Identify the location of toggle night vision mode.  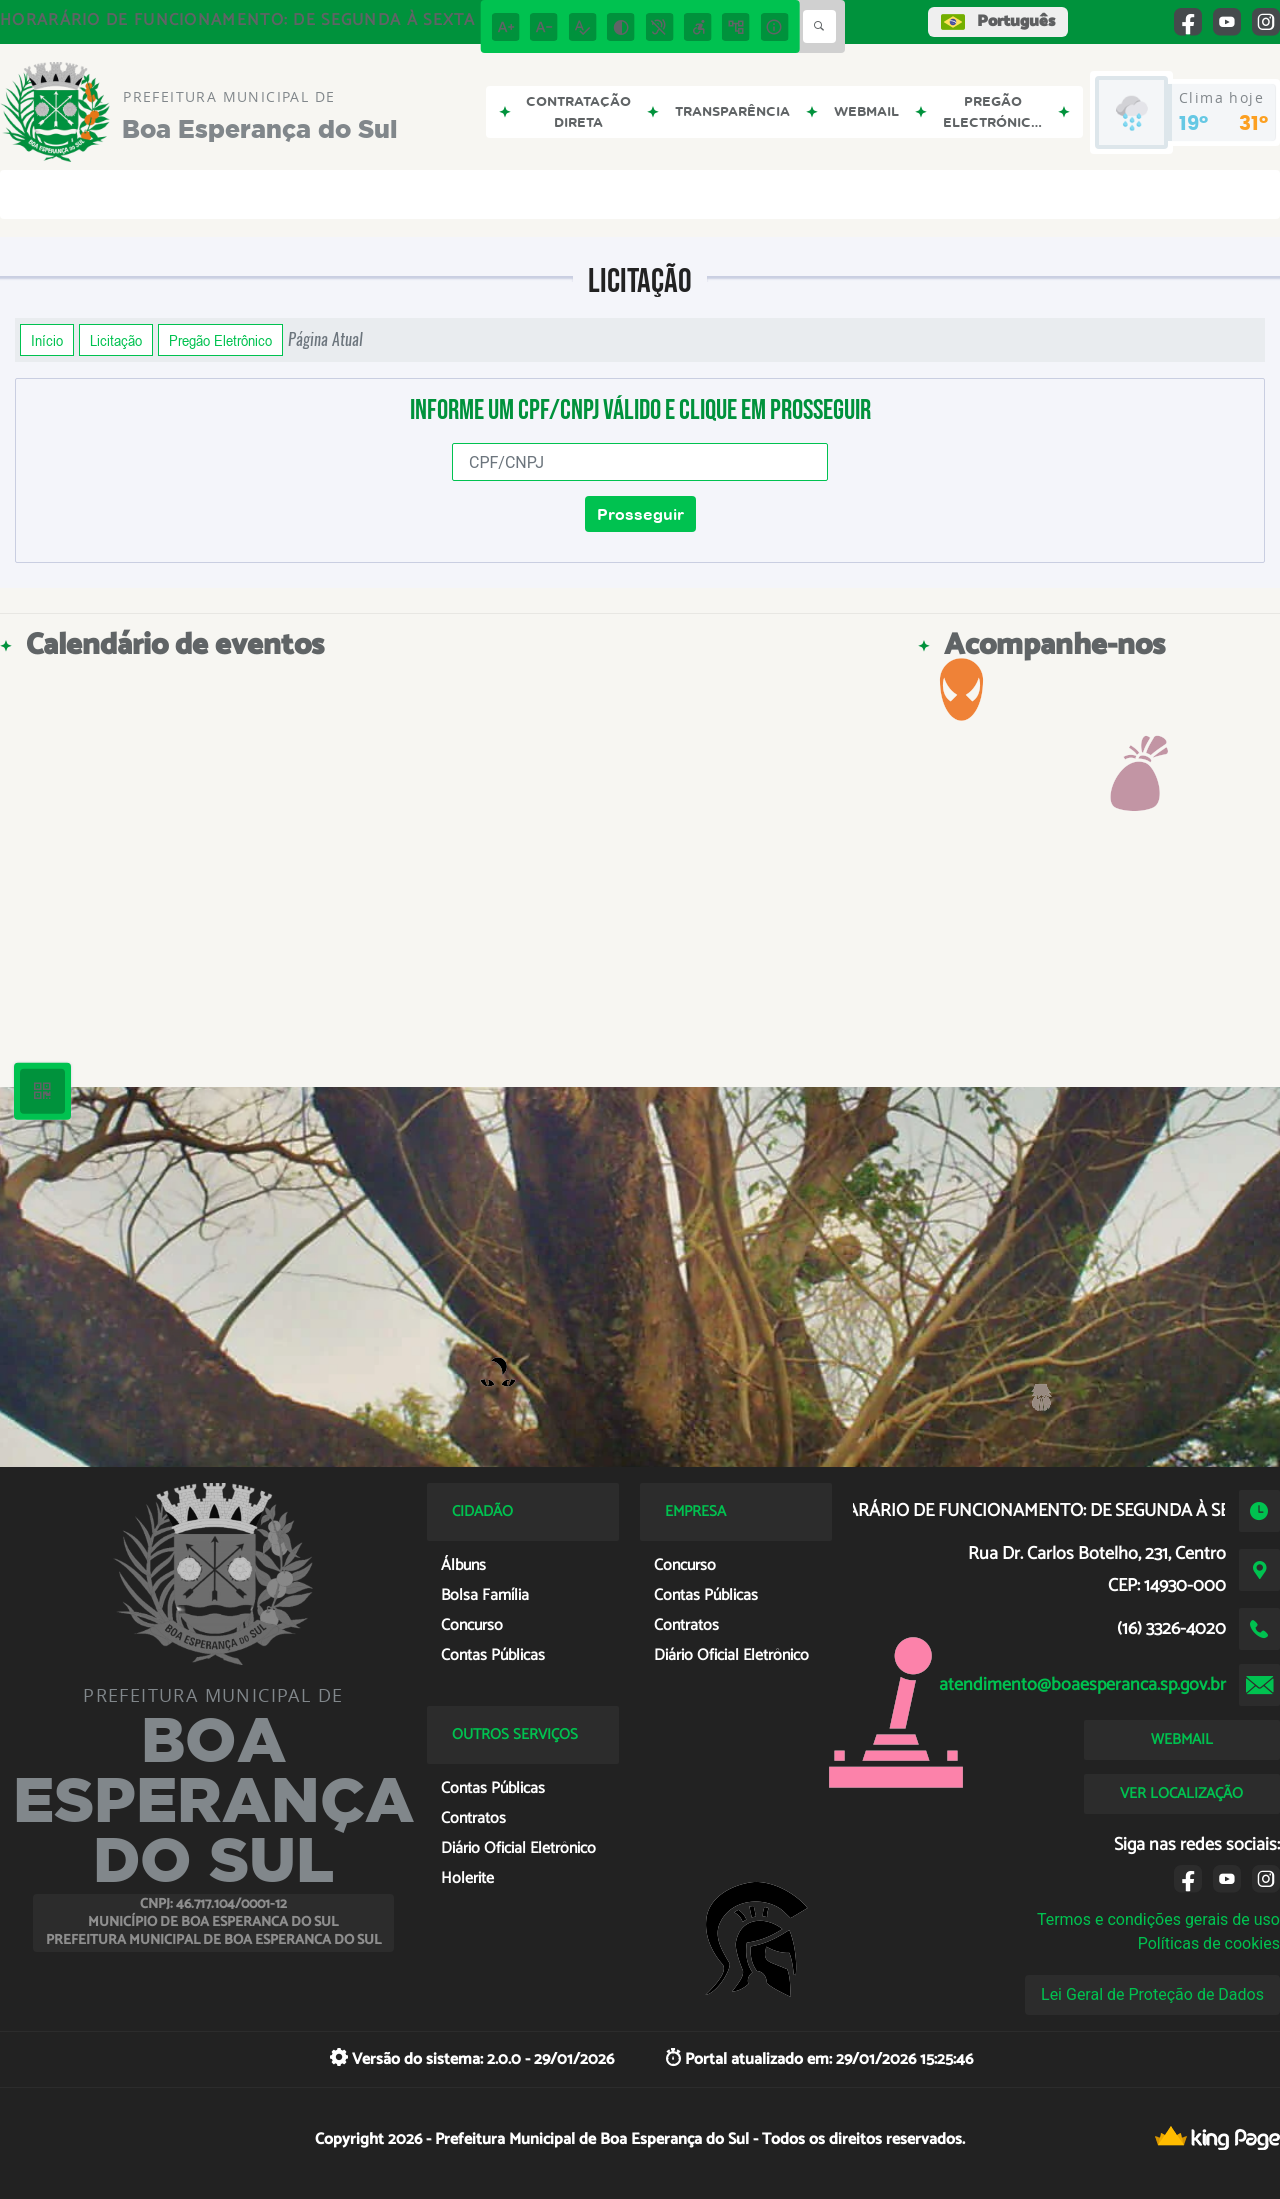
(498, 1374).